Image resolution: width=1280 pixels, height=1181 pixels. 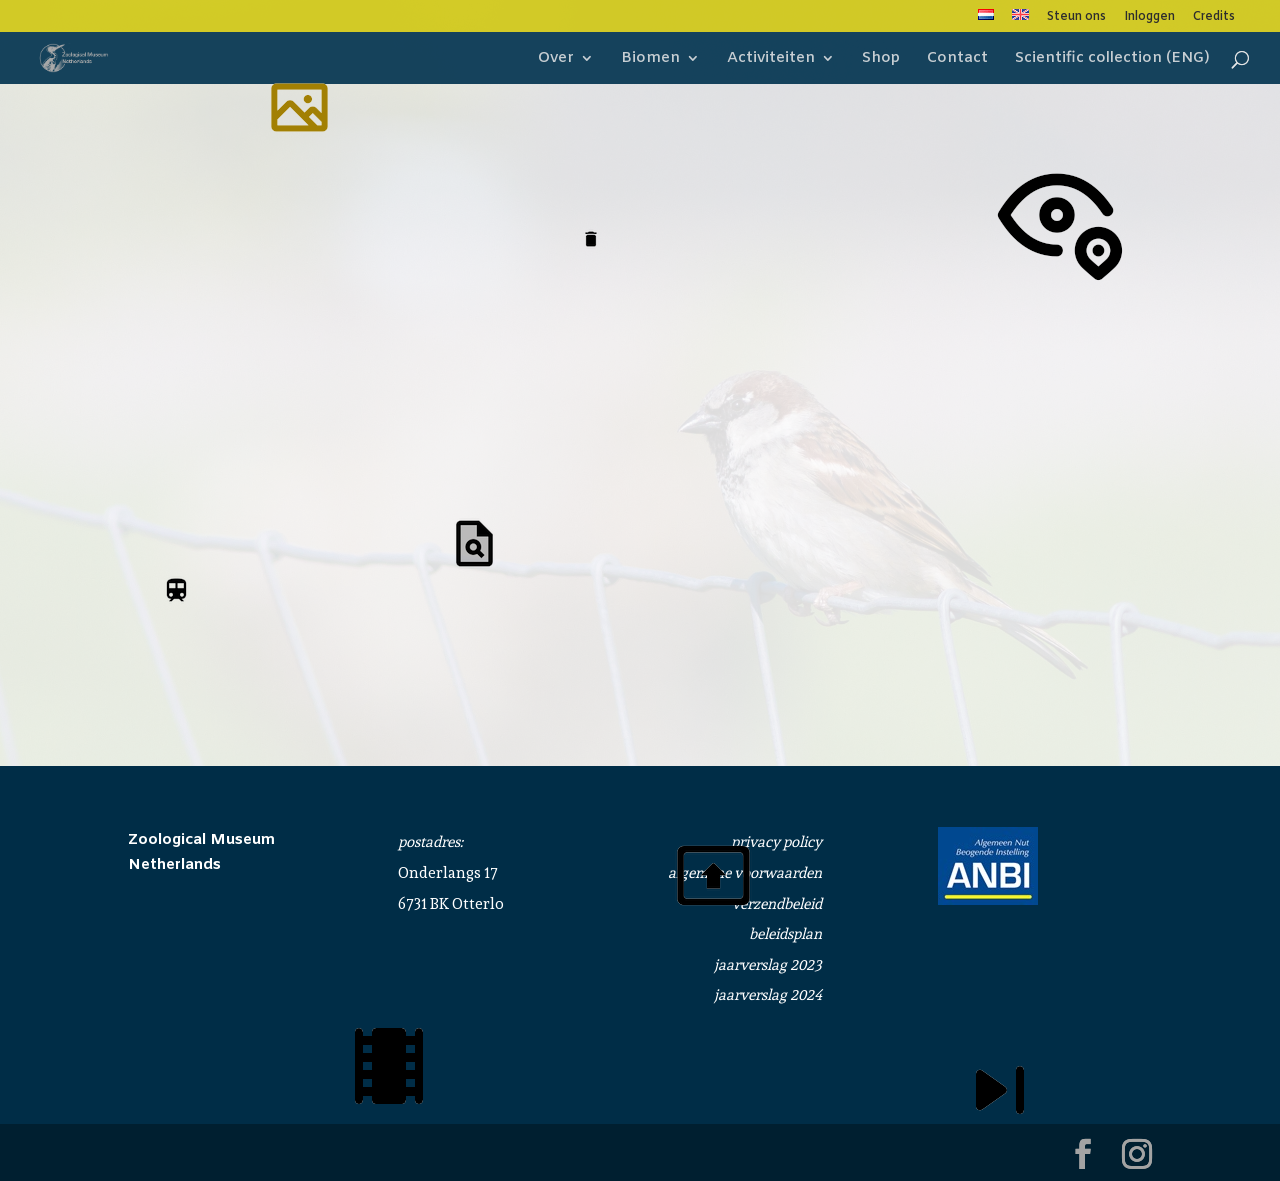 I want to click on delete selected item, so click(x=591, y=239).